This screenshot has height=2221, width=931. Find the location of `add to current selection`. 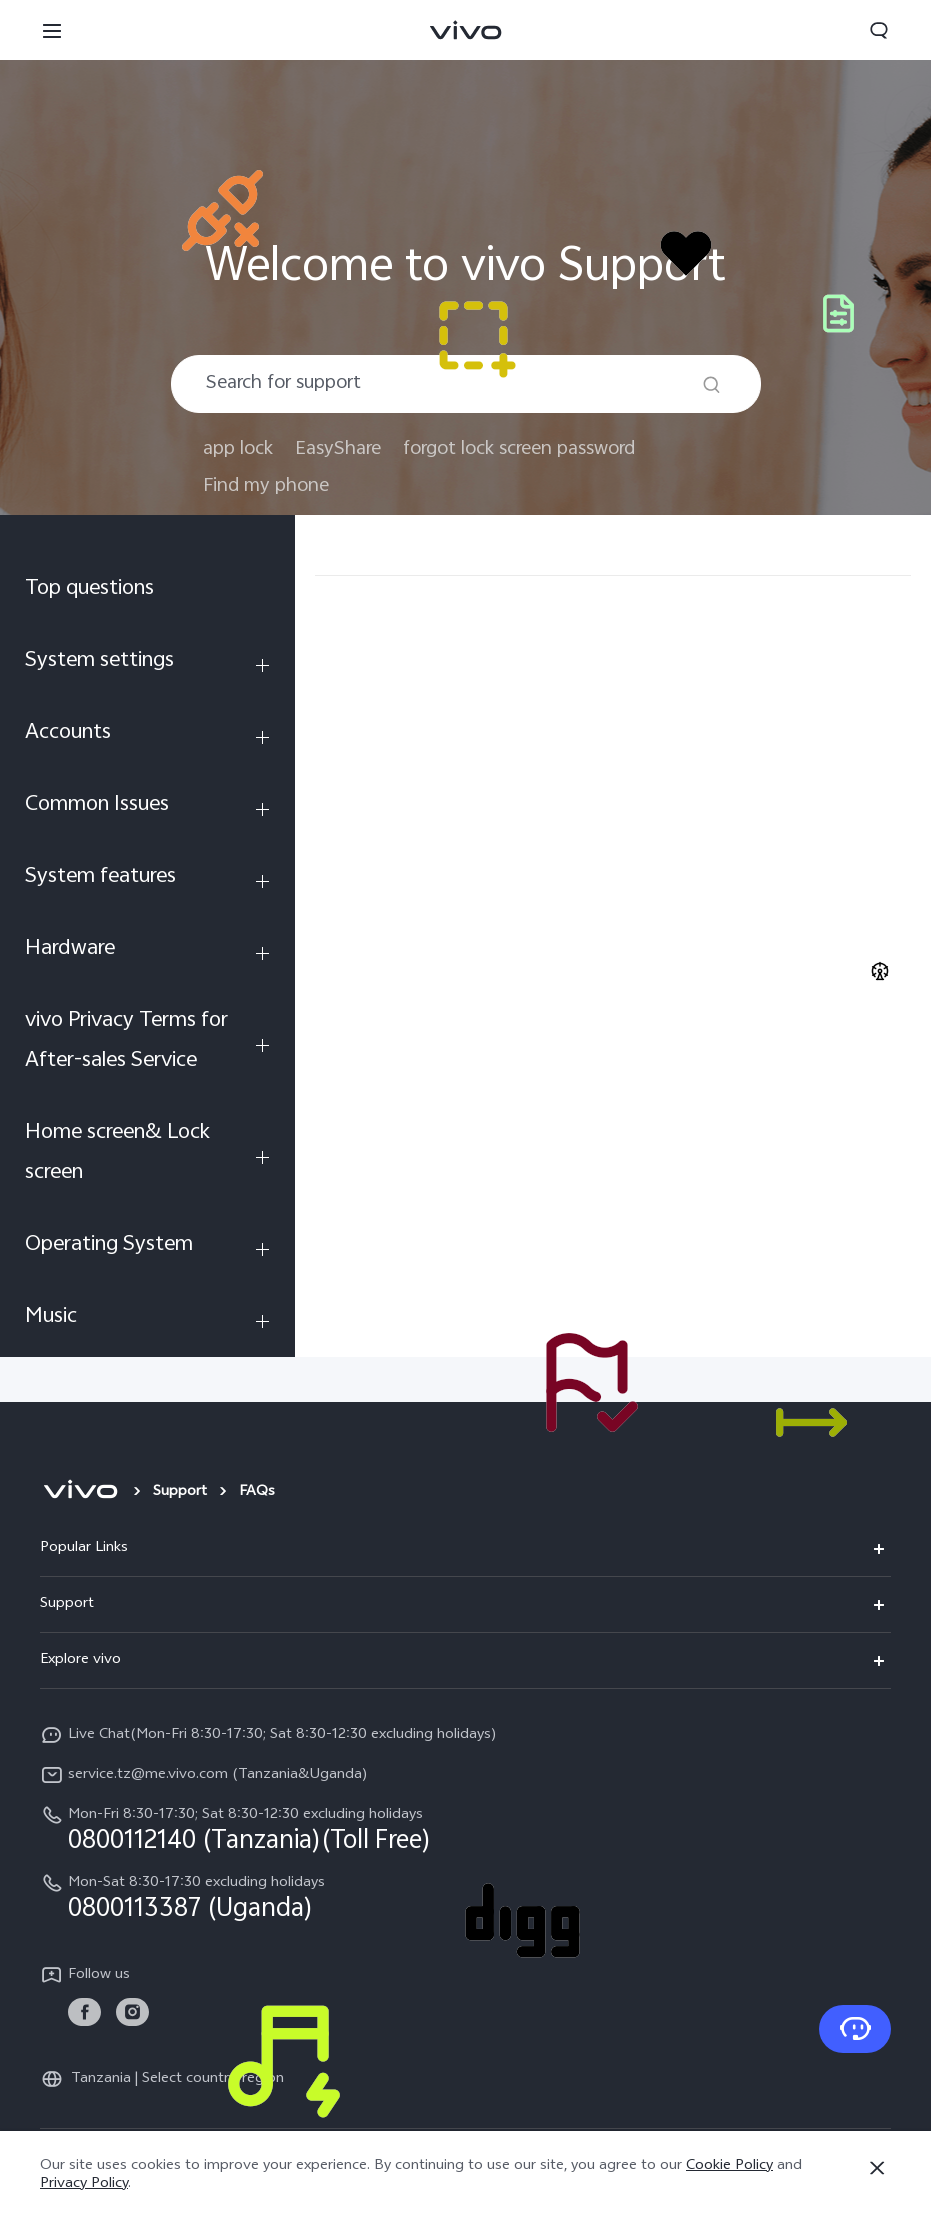

add to current selection is located at coordinates (473, 335).